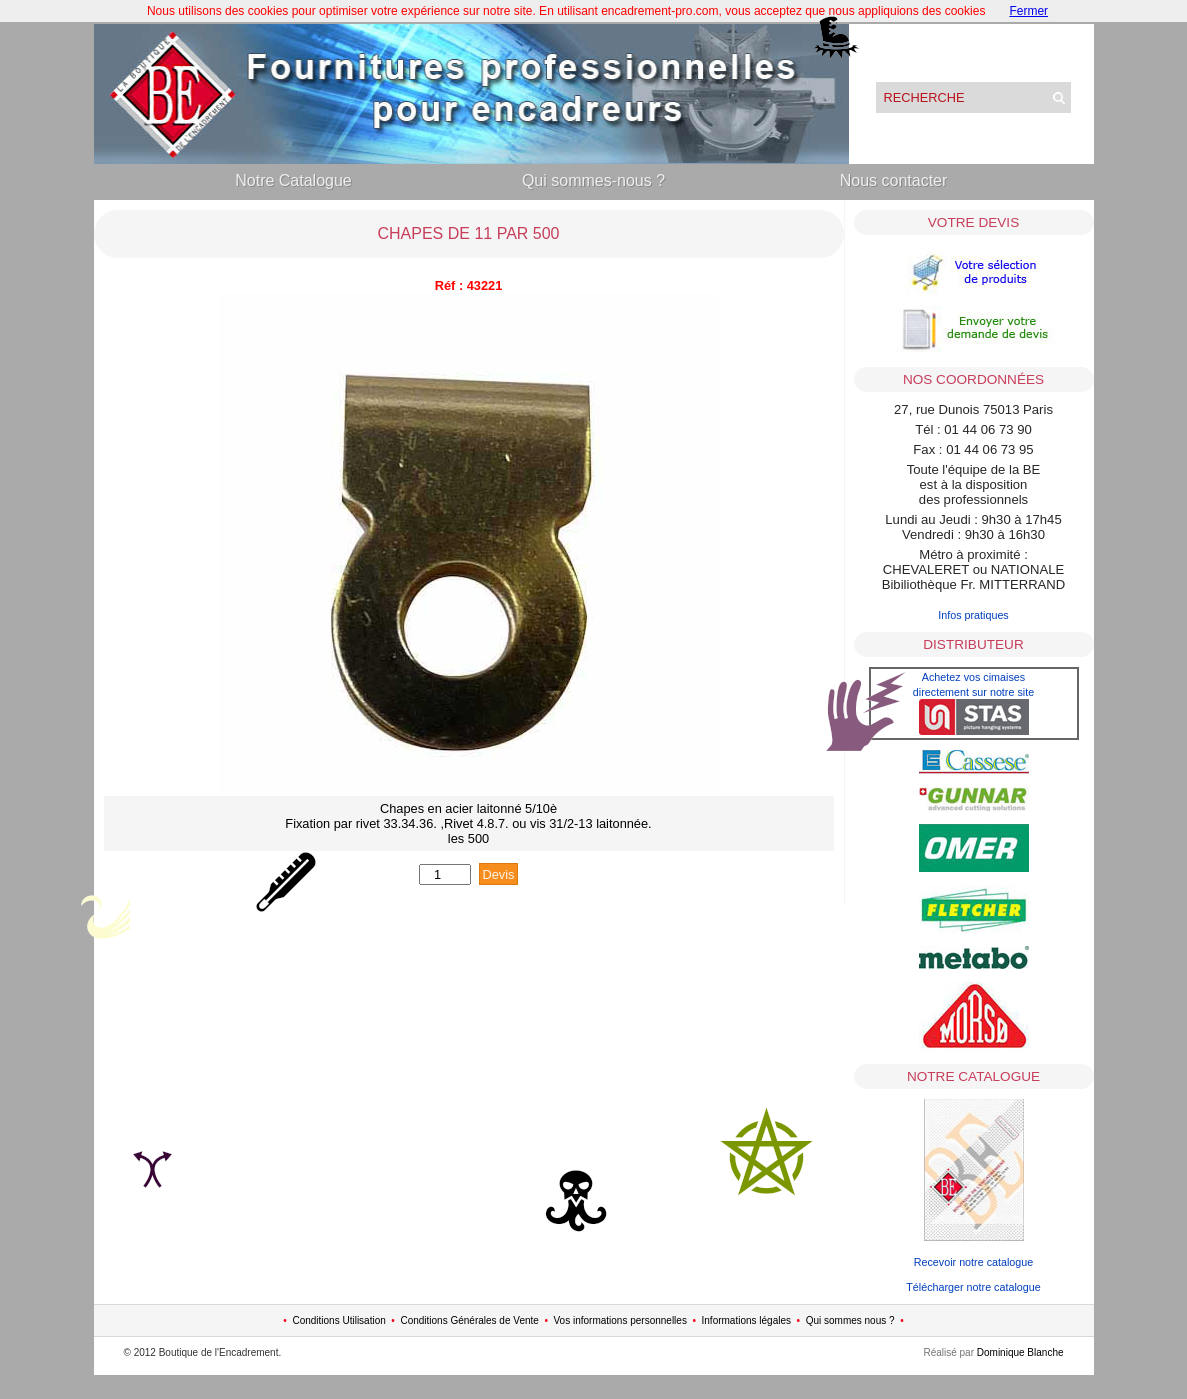 This screenshot has height=1399, width=1187. Describe the element at coordinates (152, 1169) in the screenshot. I see `split or divide content into multiple paths` at that location.